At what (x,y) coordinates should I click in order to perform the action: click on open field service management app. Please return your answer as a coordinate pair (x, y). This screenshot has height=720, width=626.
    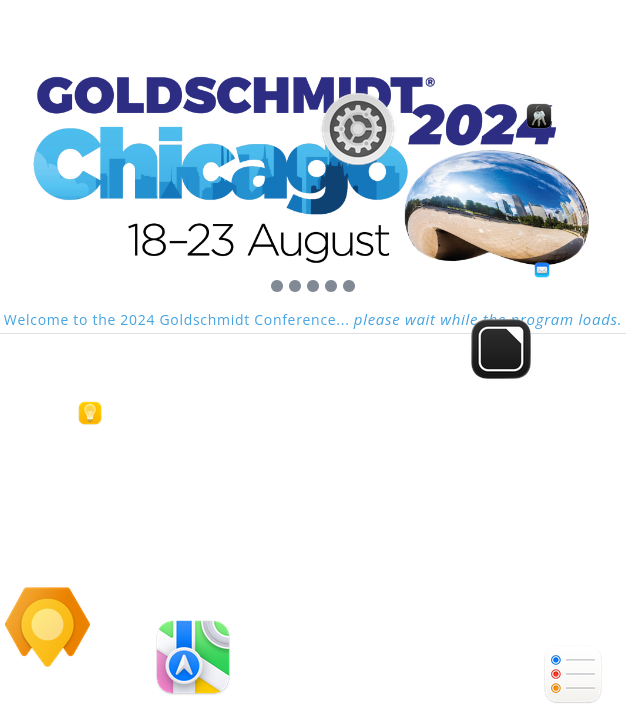
    Looking at the image, I should click on (47, 624).